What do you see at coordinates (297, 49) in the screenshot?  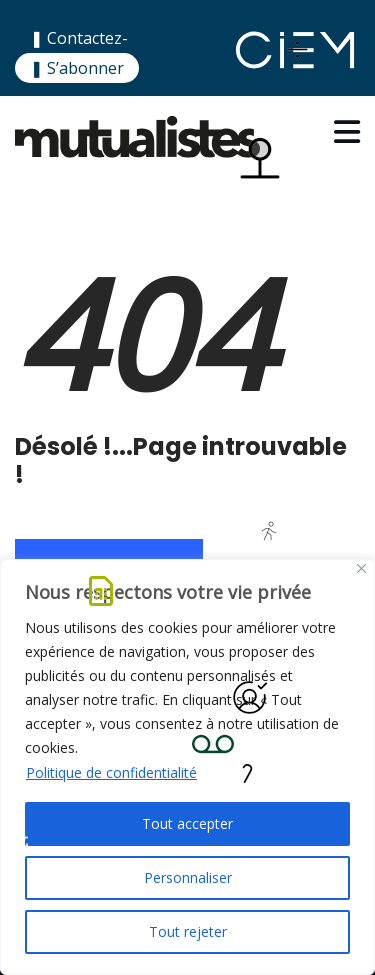 I see `perform division calculation` at bounding box center [297, 49].